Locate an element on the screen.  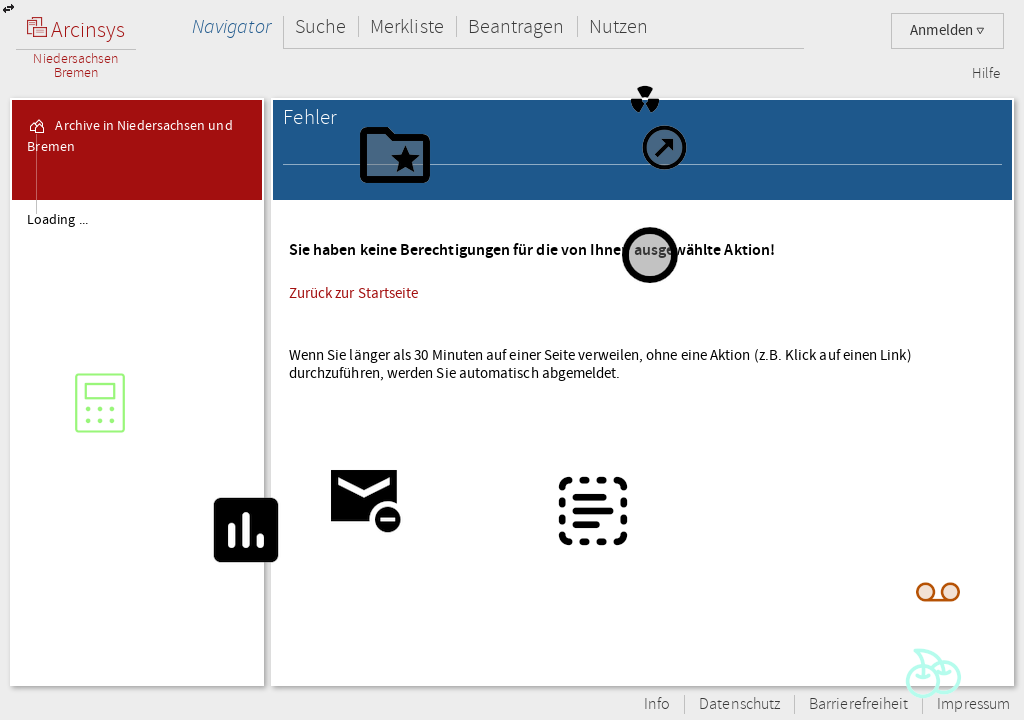
indicates fruit or produce category is located at coordinates (932, 673).